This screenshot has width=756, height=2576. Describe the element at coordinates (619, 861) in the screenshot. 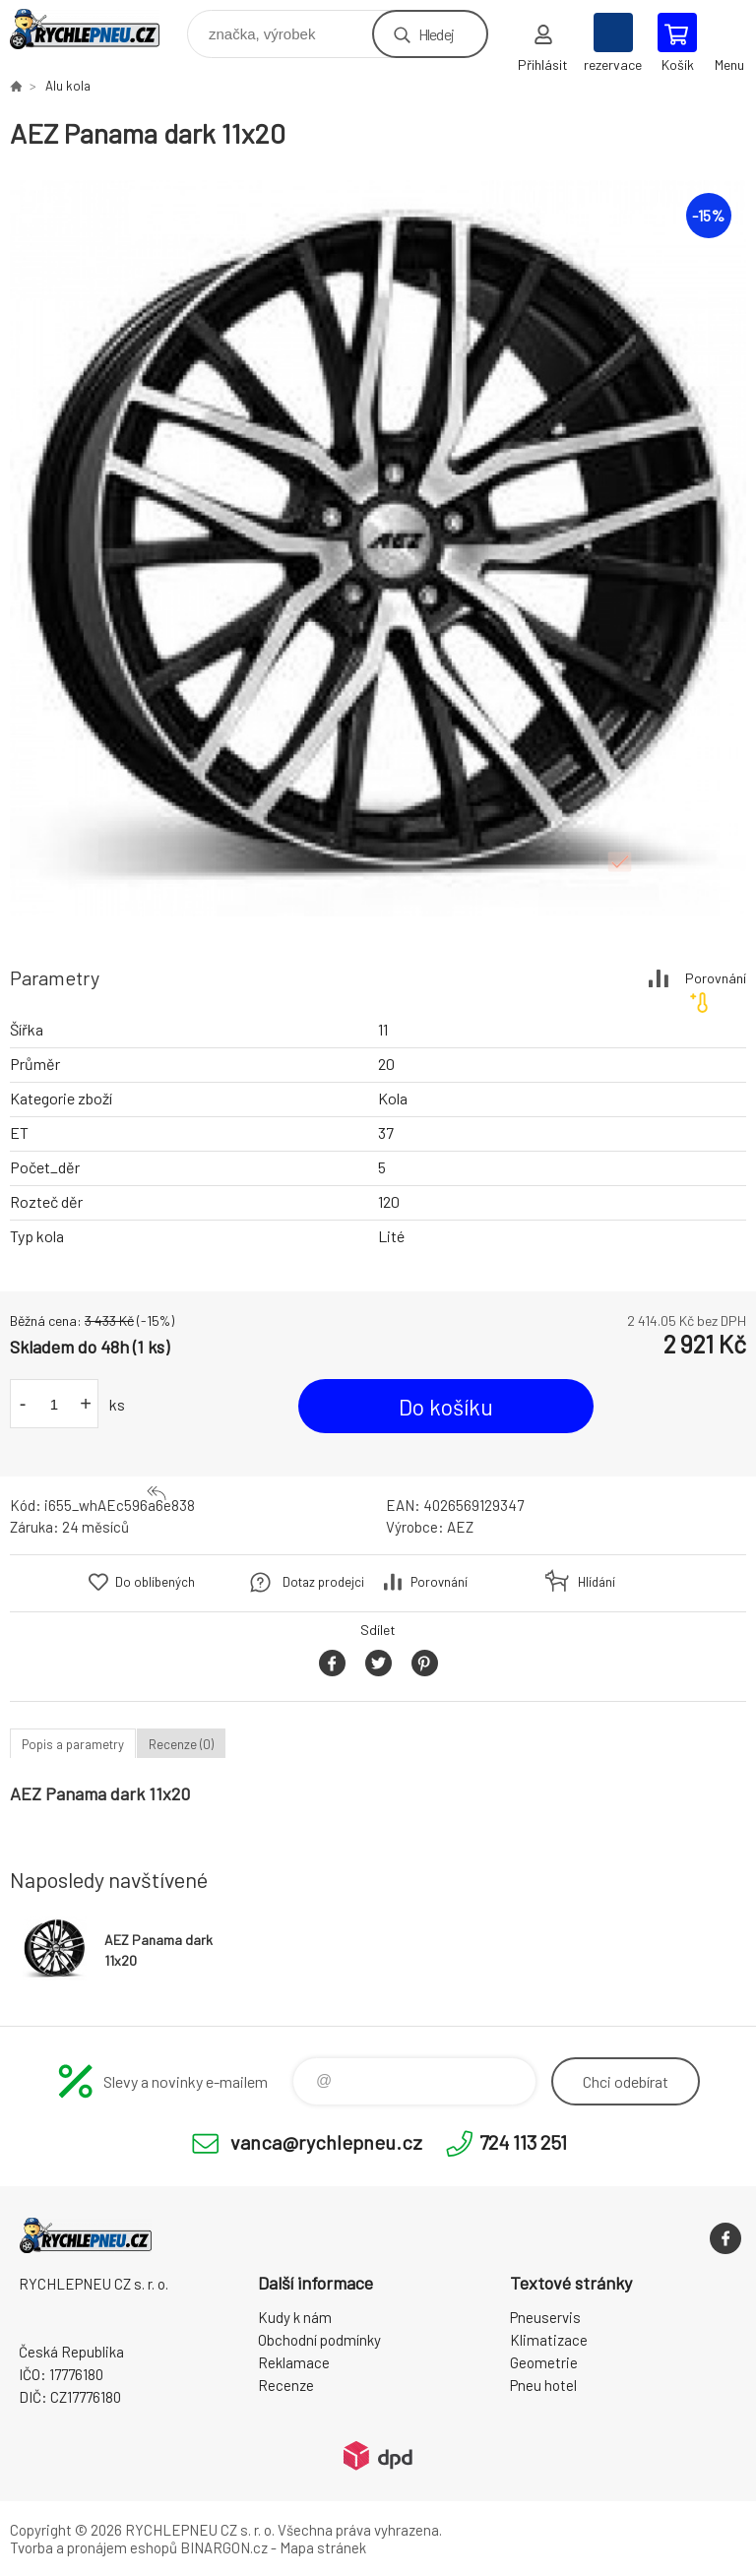

I see `confirm or submit an action` at that location.